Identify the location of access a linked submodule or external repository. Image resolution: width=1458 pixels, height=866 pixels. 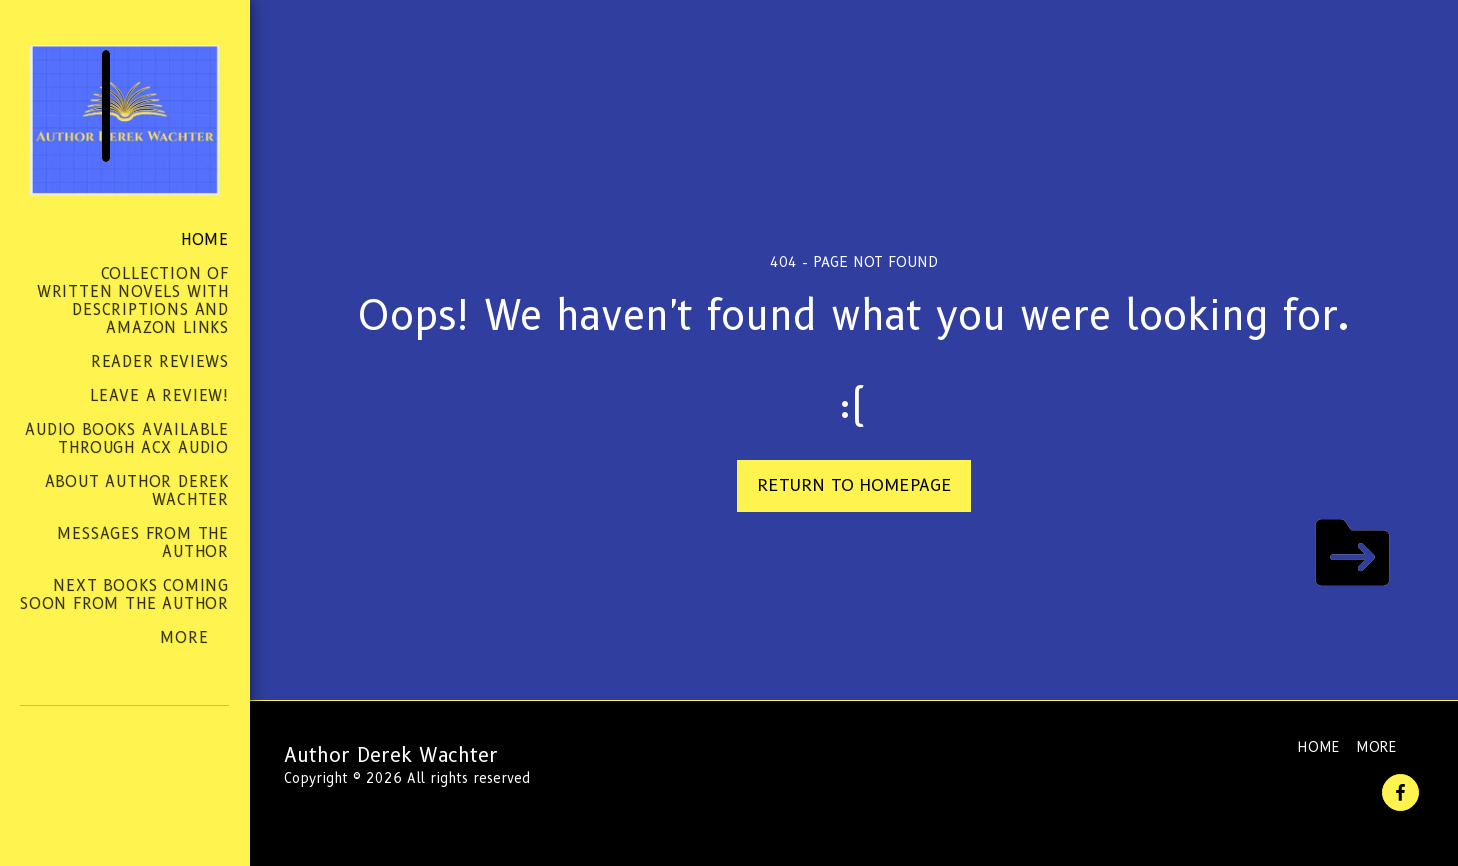
(1352, 552).